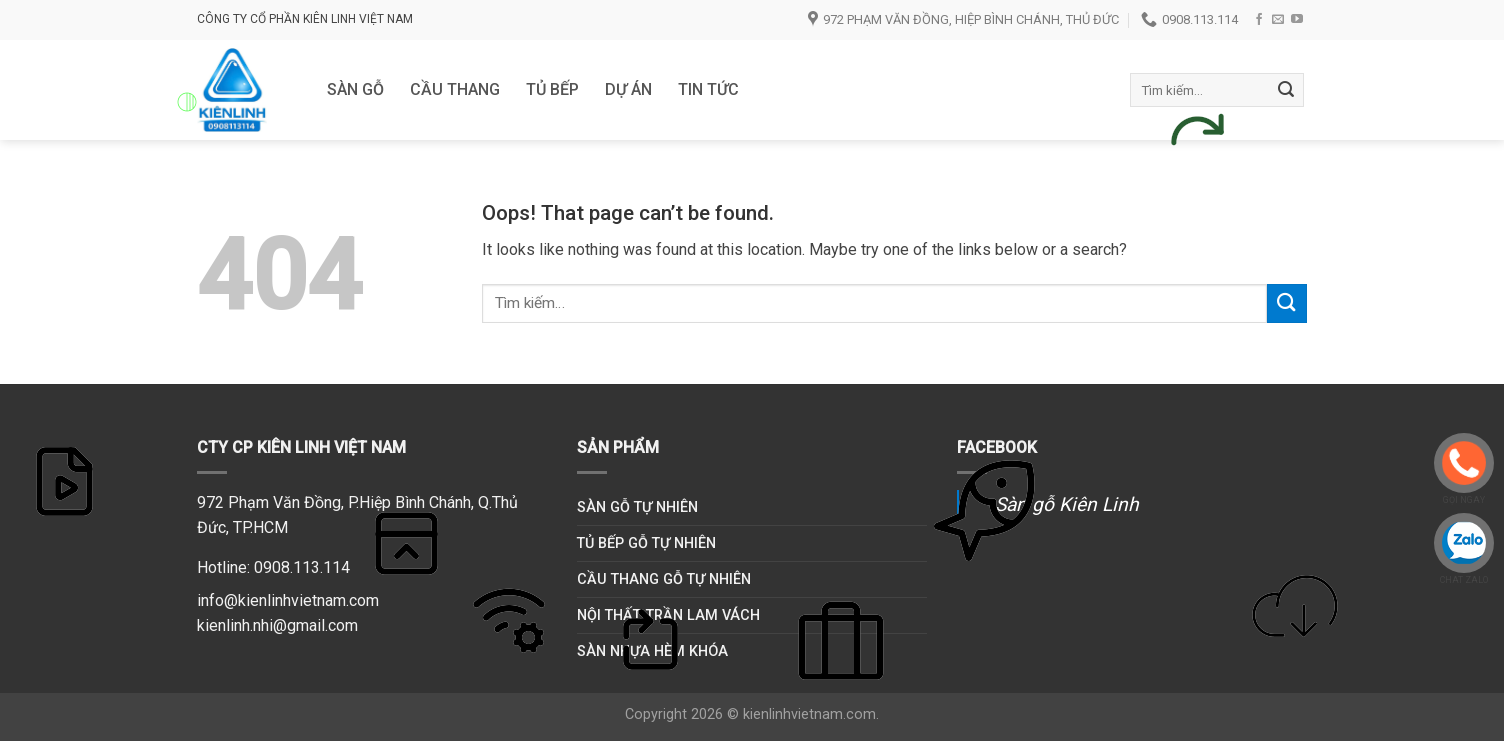 This screenshot has height=741, width=1504. I want to click on rotate element clockwise, so click(650, 642).